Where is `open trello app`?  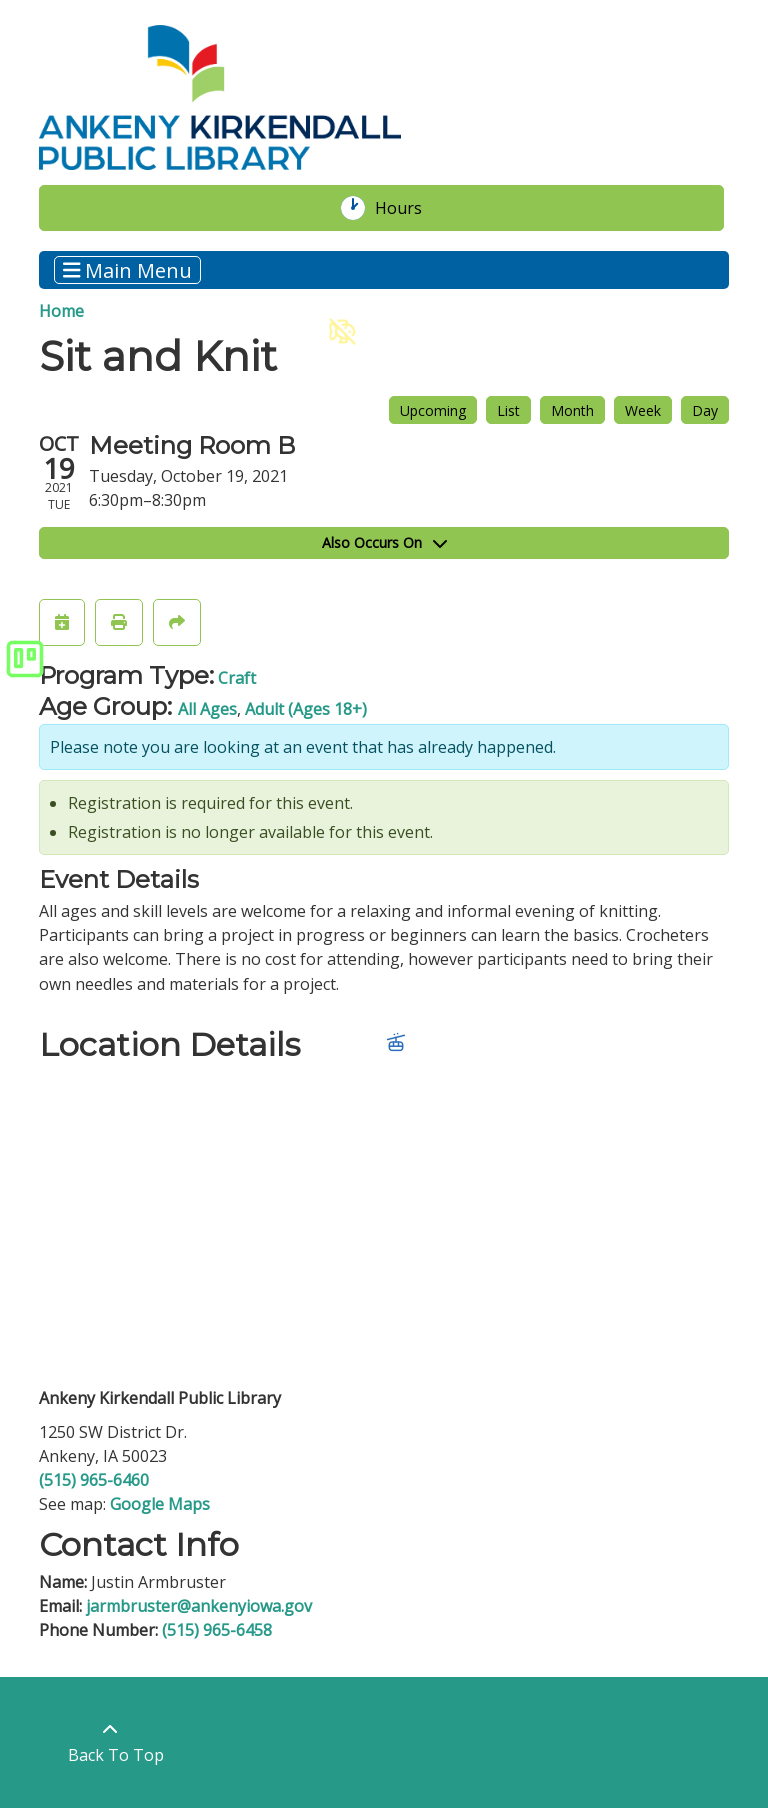 open trello app is located at coordinates (25, 659).